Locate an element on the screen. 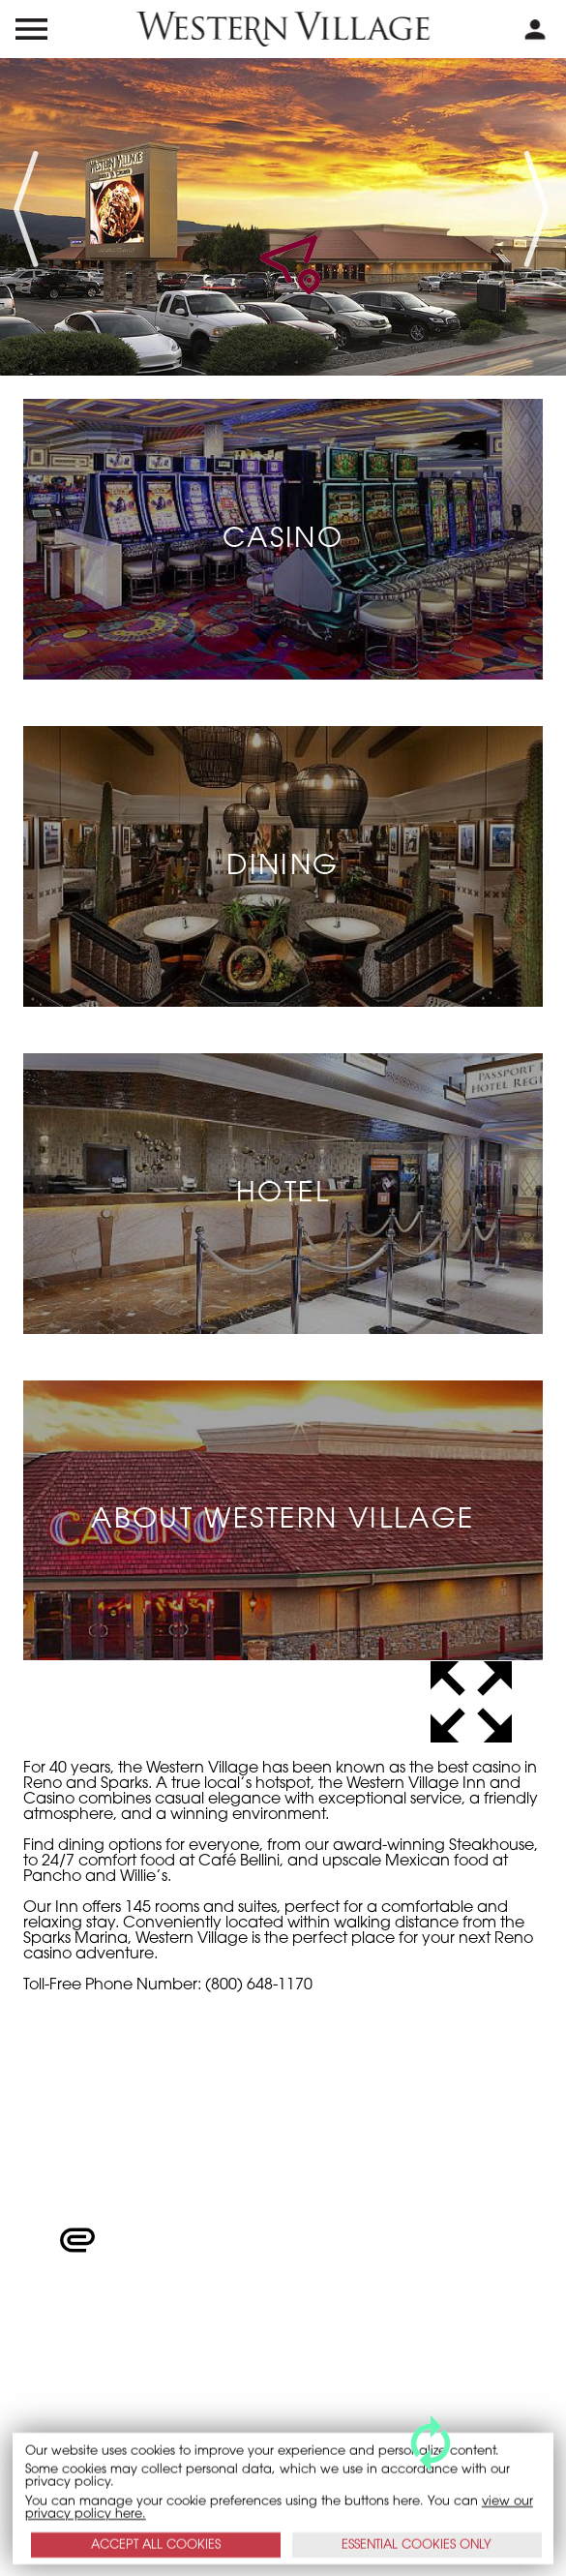 Image resolution: width=566 pixels, height=2576 pixels. enter fullscreen mode is located at coordinates (471, 1702).